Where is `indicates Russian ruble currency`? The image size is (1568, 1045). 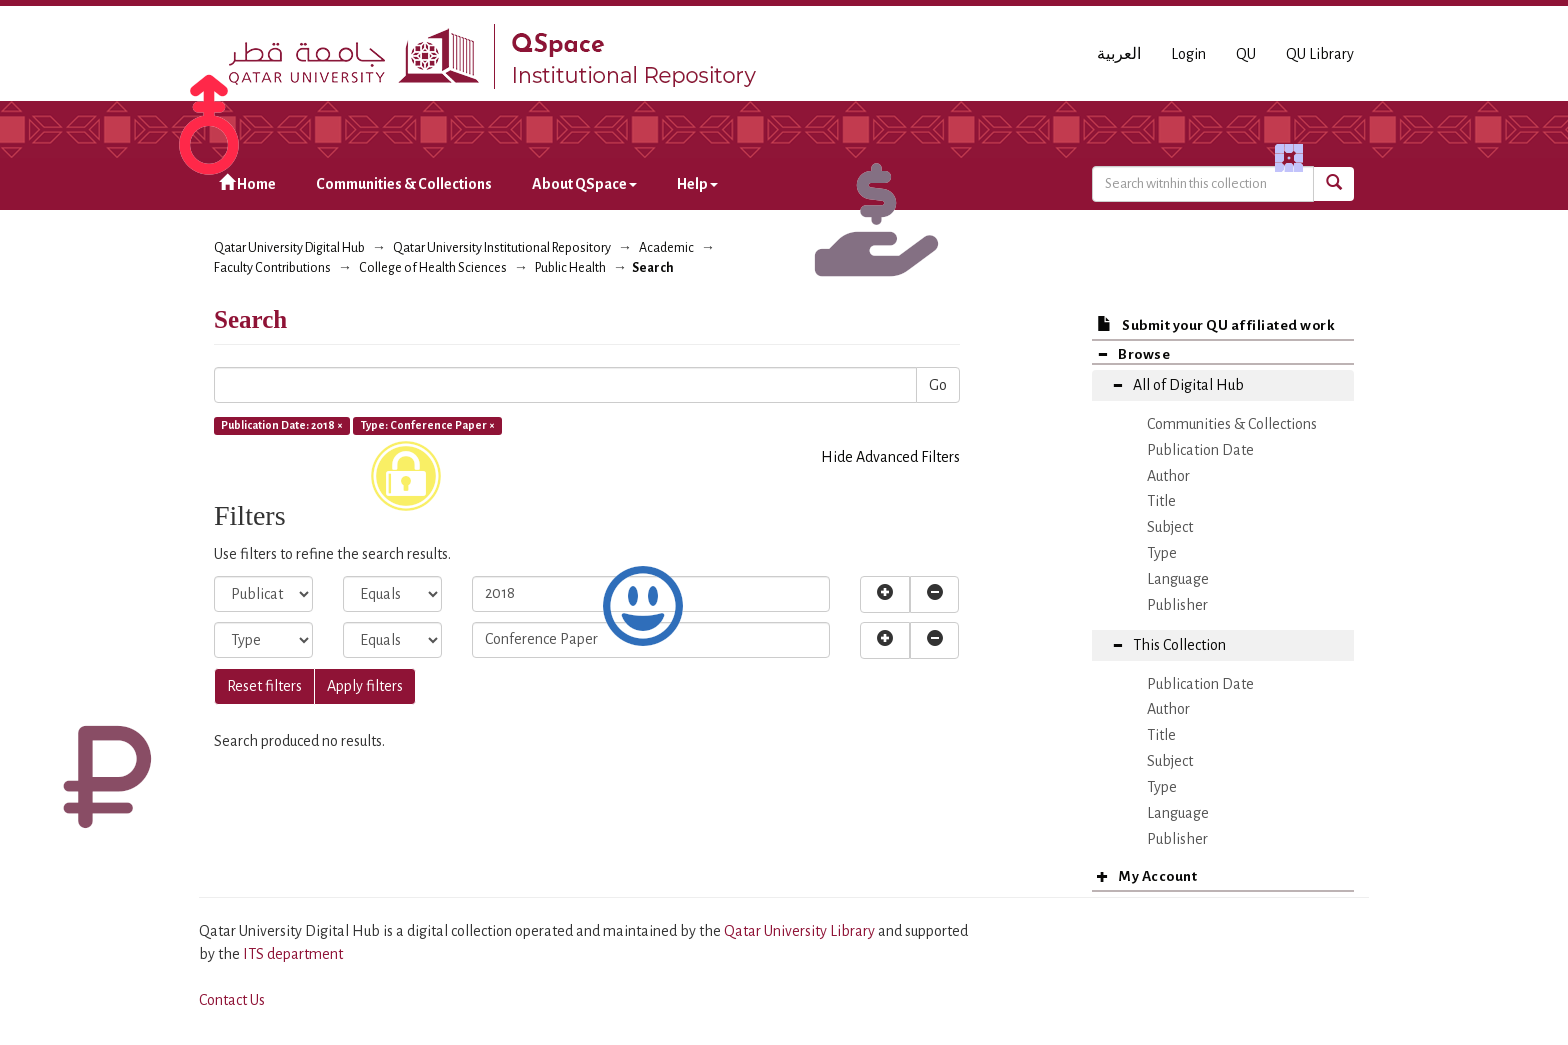 indicates Russian ruble currency is located at coordinates (111, 777).